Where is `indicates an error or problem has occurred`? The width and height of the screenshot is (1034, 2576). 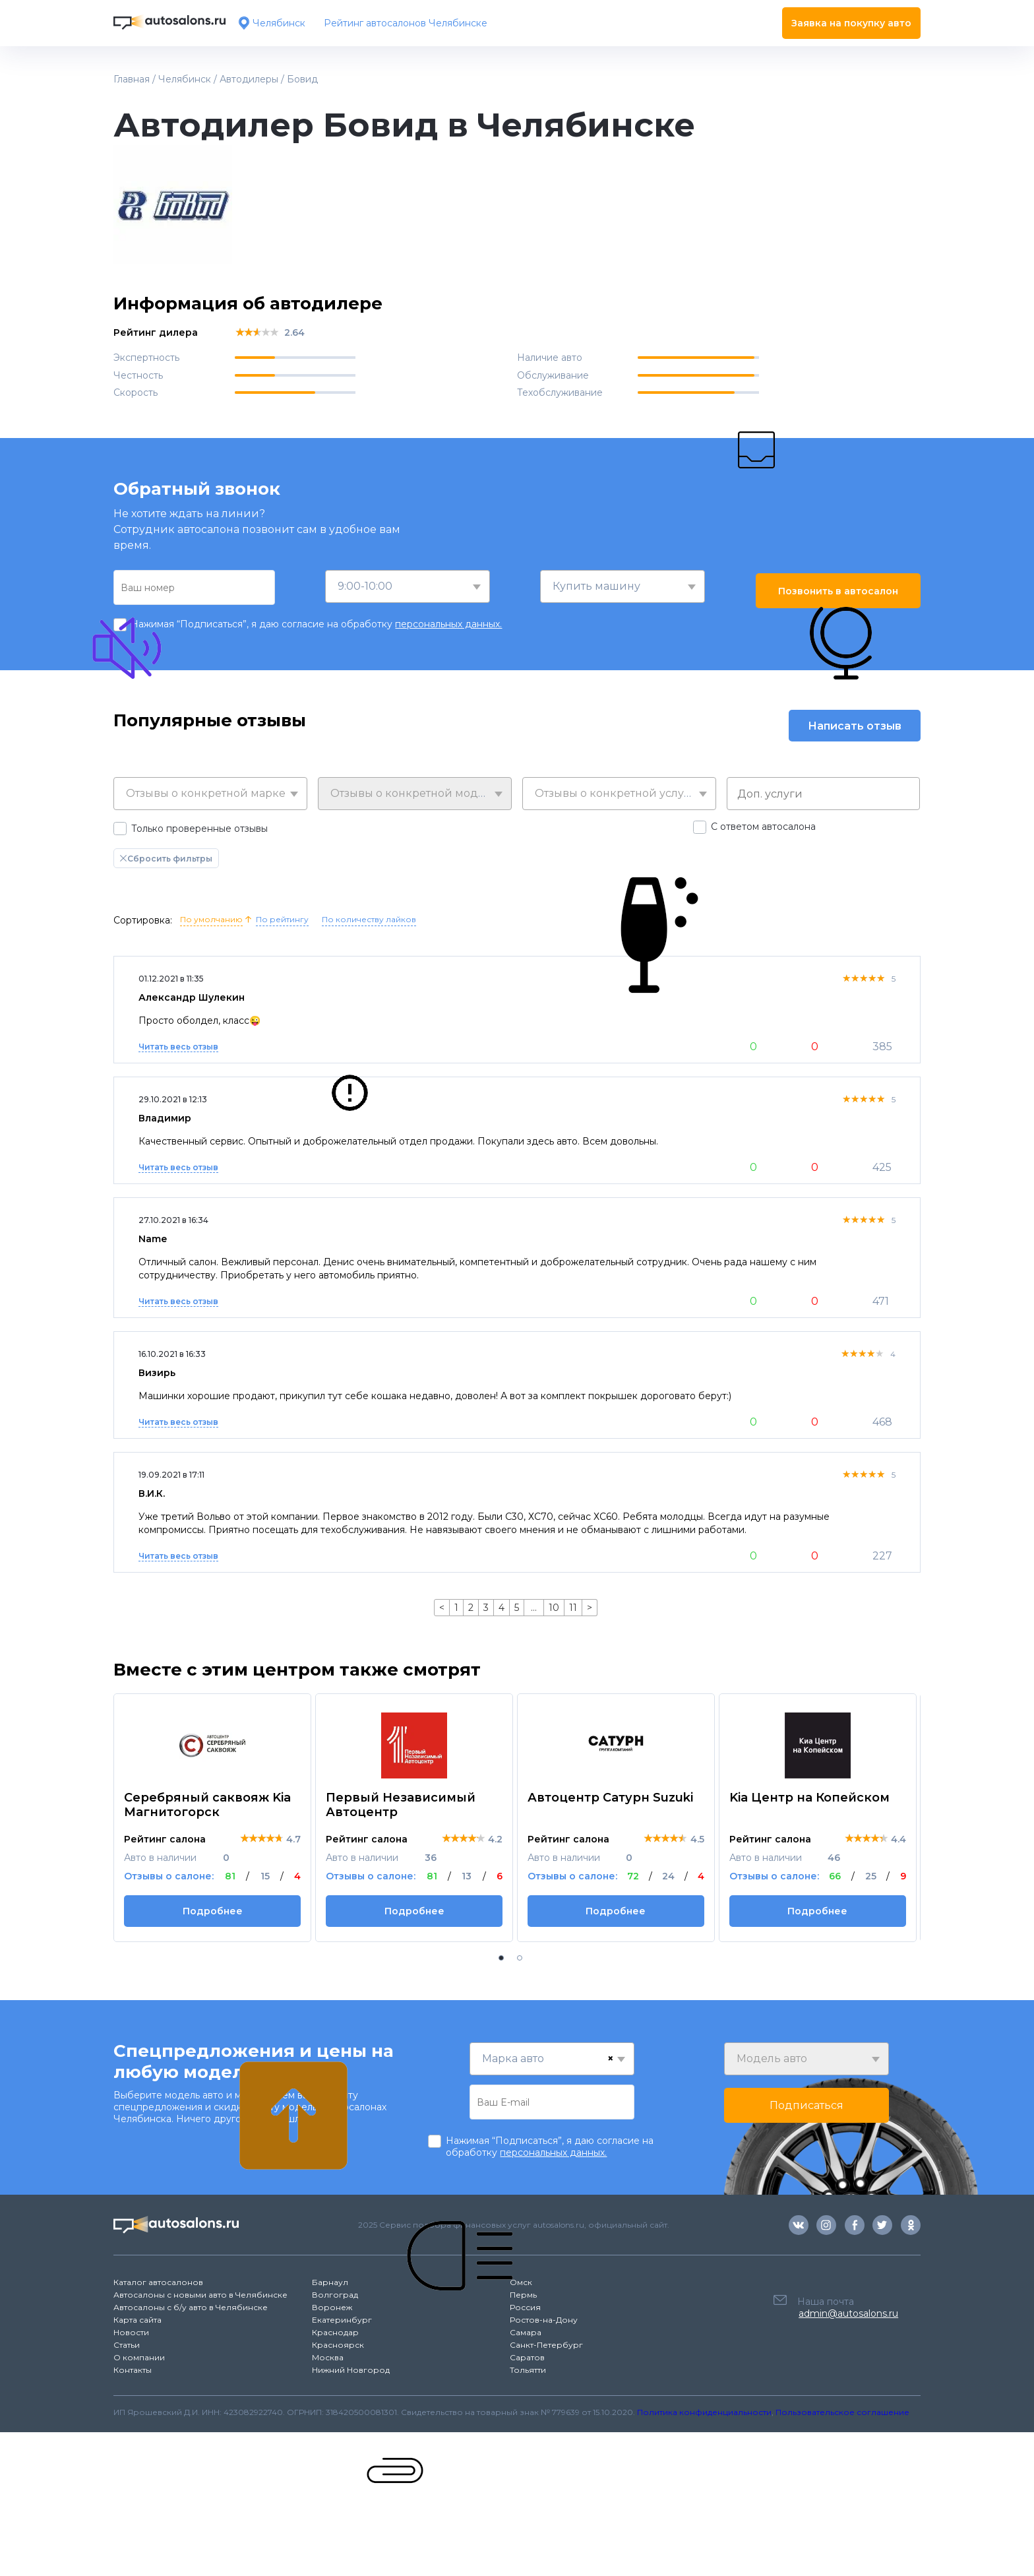
indicates an error or problem has occurred is located at coordinates (350, 1092).